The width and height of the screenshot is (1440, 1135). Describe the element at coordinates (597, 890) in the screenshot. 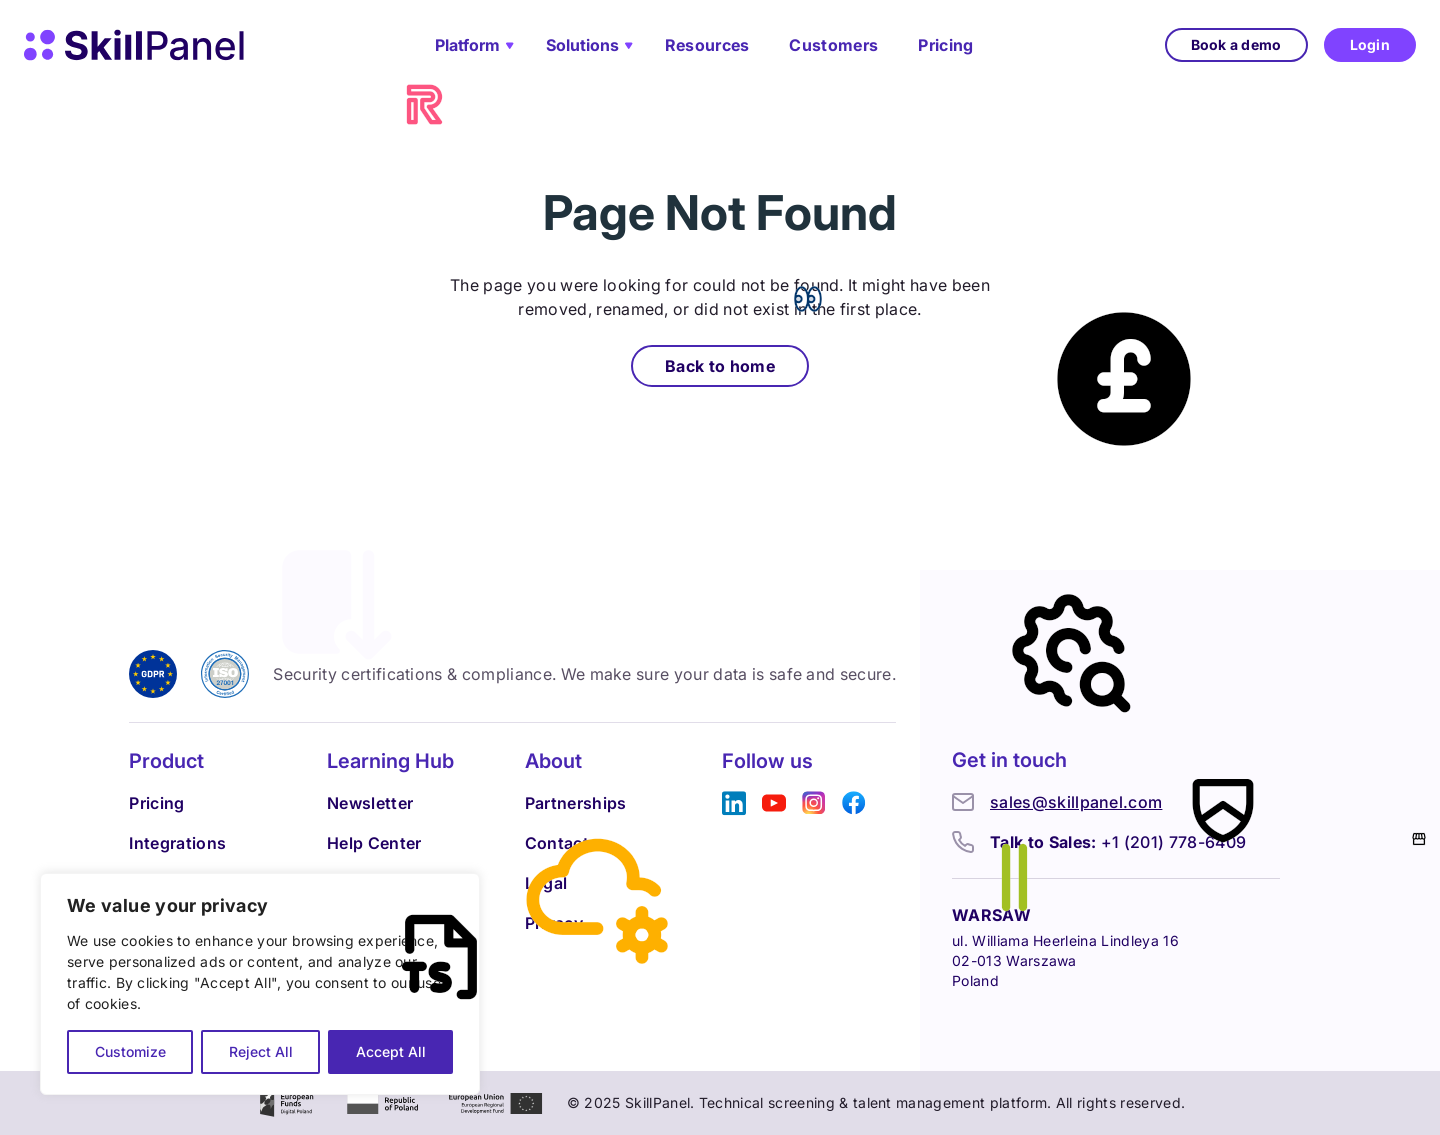

I see `access cloud service settings` at that location.